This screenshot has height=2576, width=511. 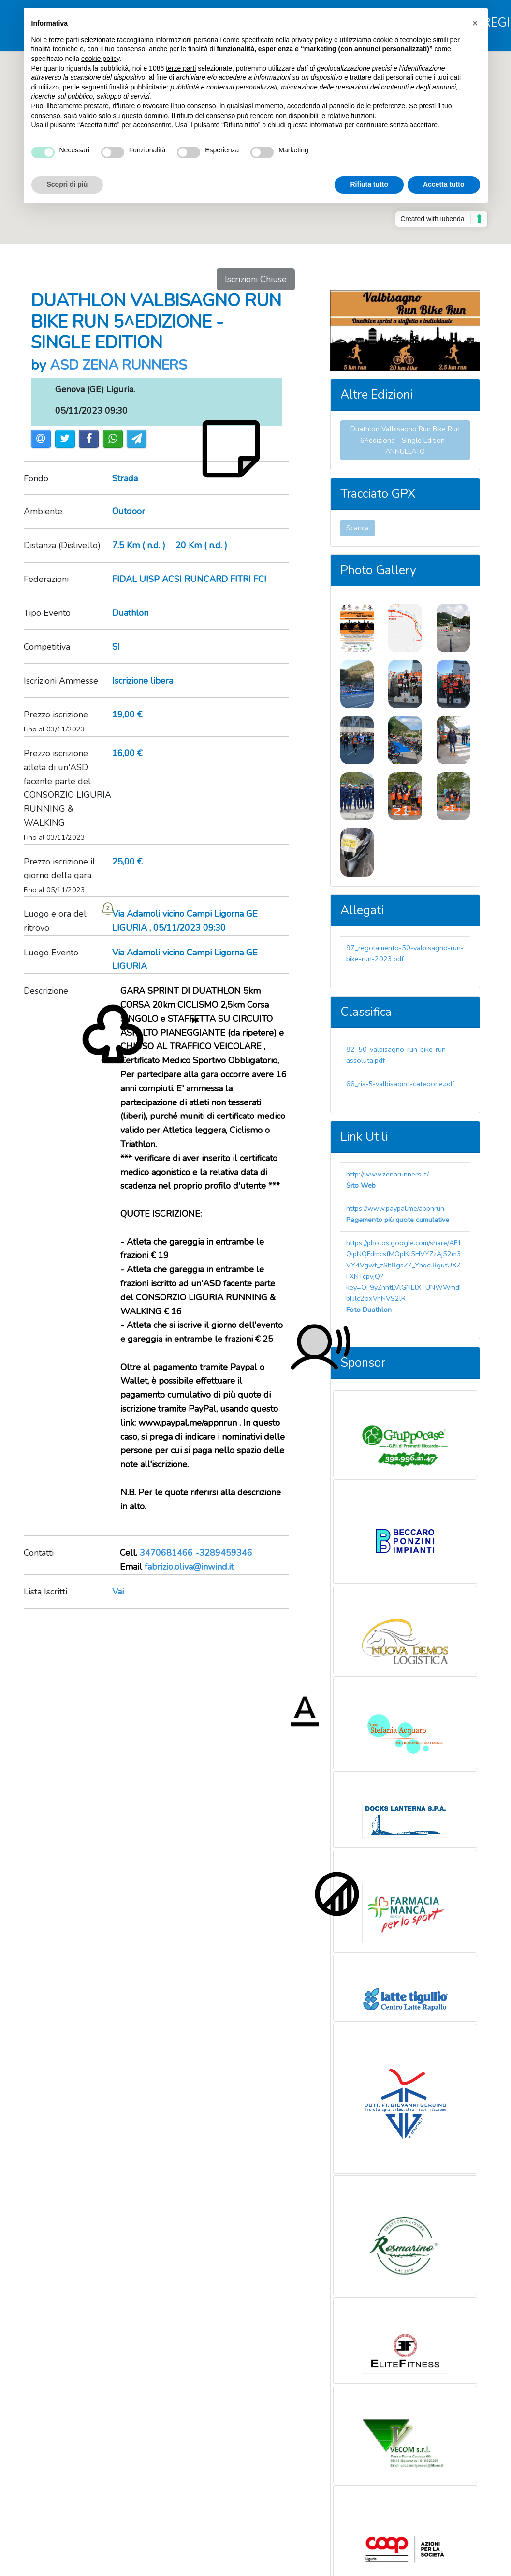 What do you see at coordinates (305, 1712) in the screenshot?
I see `format or style text` at bounding box center [305, 1712].